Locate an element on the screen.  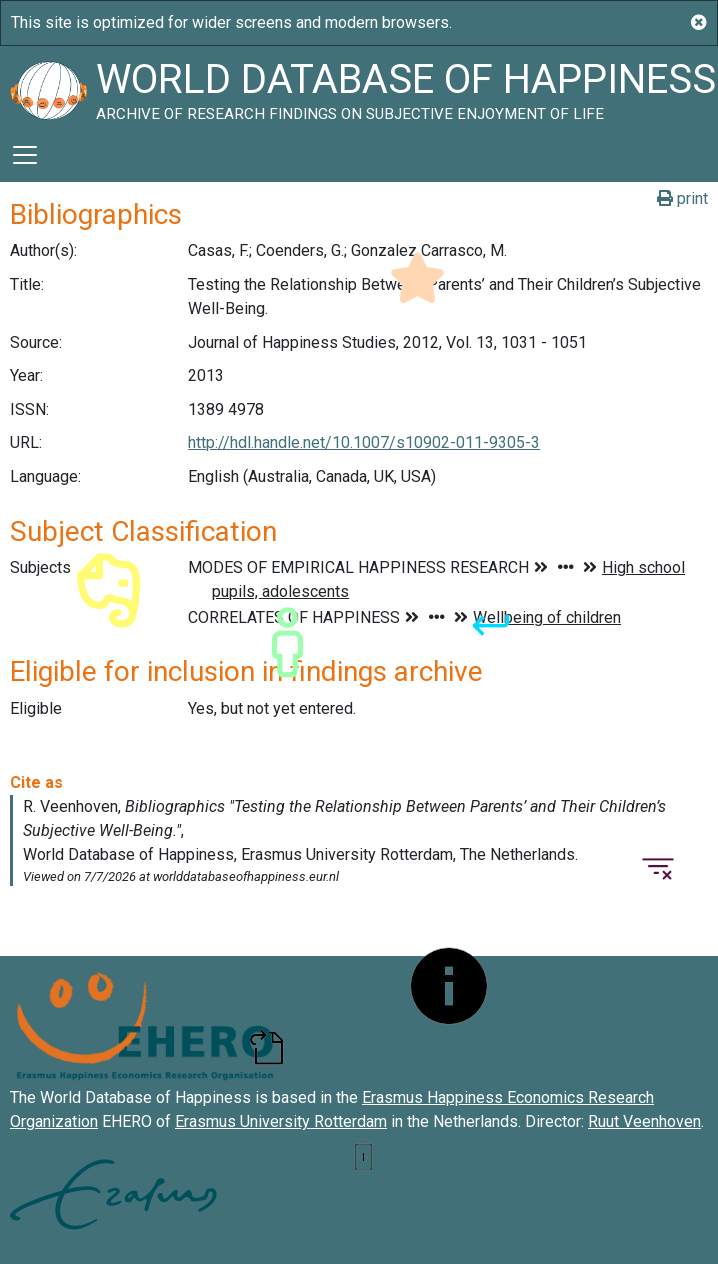
go to file or navigate to a specific file is located at coordinates (269, 1048).